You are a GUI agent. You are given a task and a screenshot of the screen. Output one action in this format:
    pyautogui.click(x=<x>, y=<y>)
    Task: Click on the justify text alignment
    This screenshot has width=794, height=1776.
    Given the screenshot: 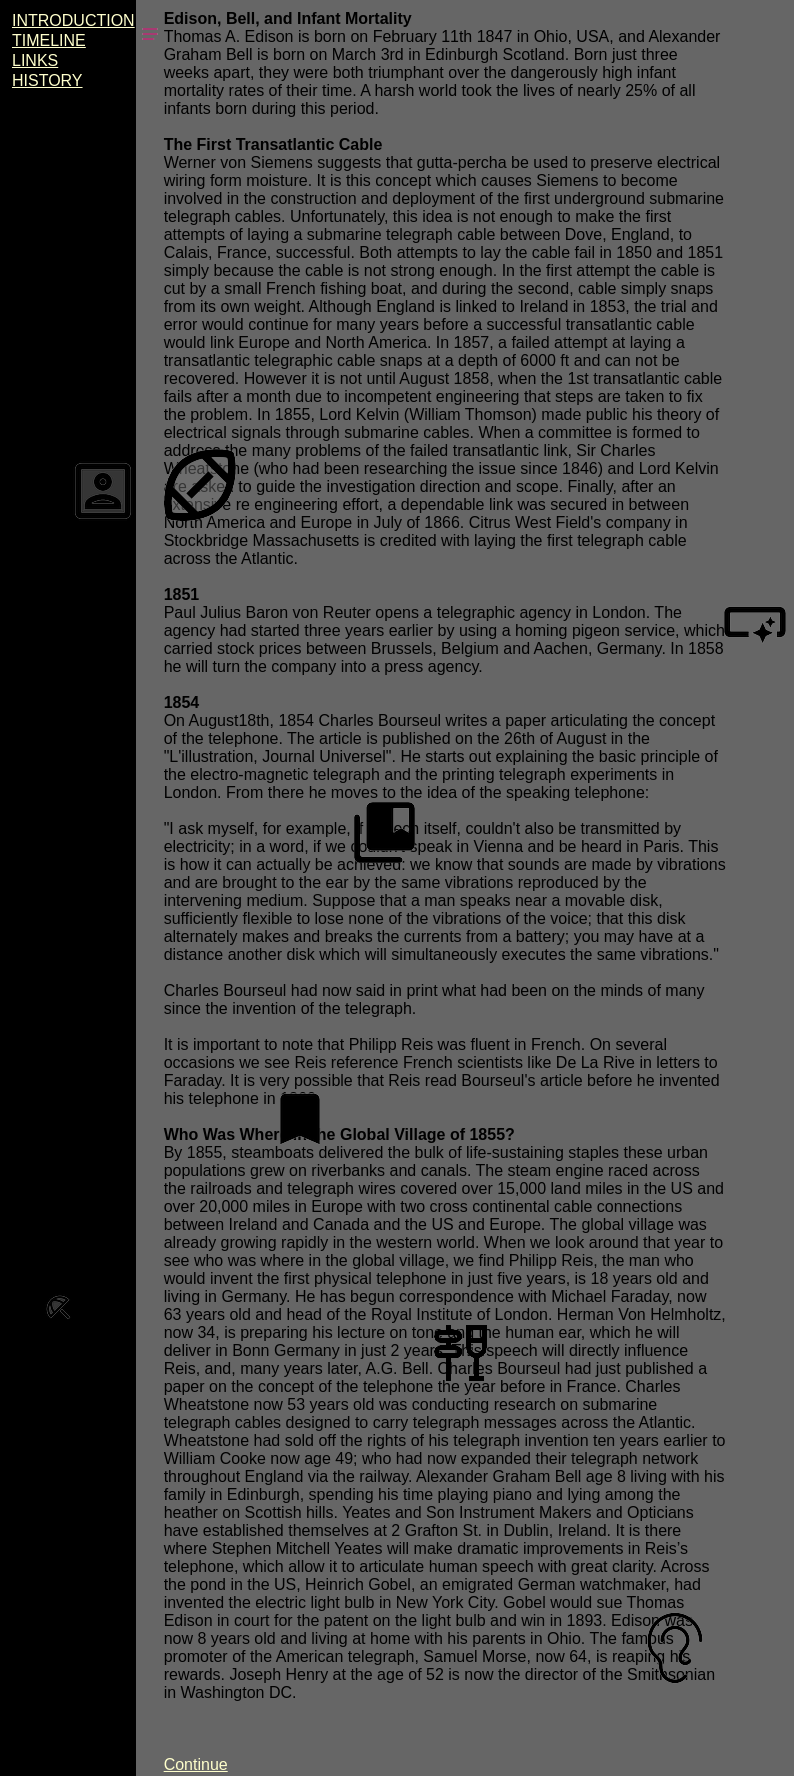 What is the action you would take?
    pyautogui.click(x=150, y=34)
    